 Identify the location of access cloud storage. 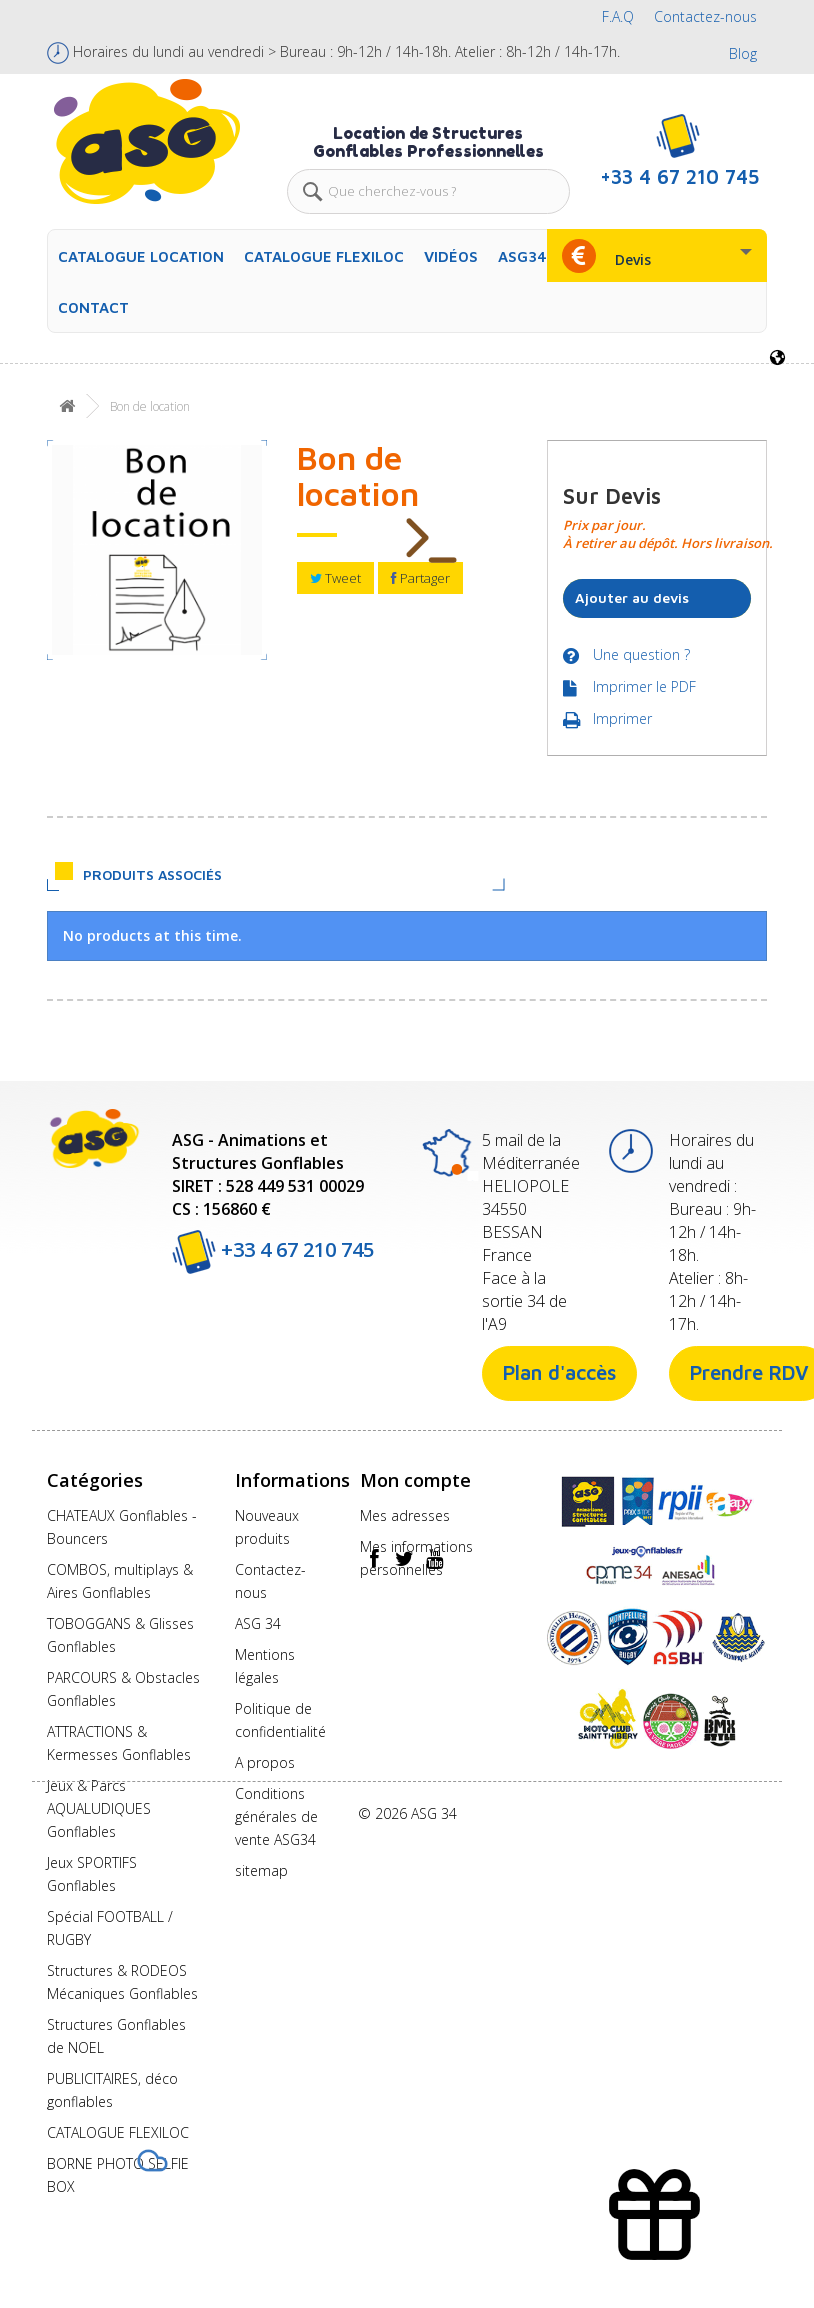
(152, 2160).